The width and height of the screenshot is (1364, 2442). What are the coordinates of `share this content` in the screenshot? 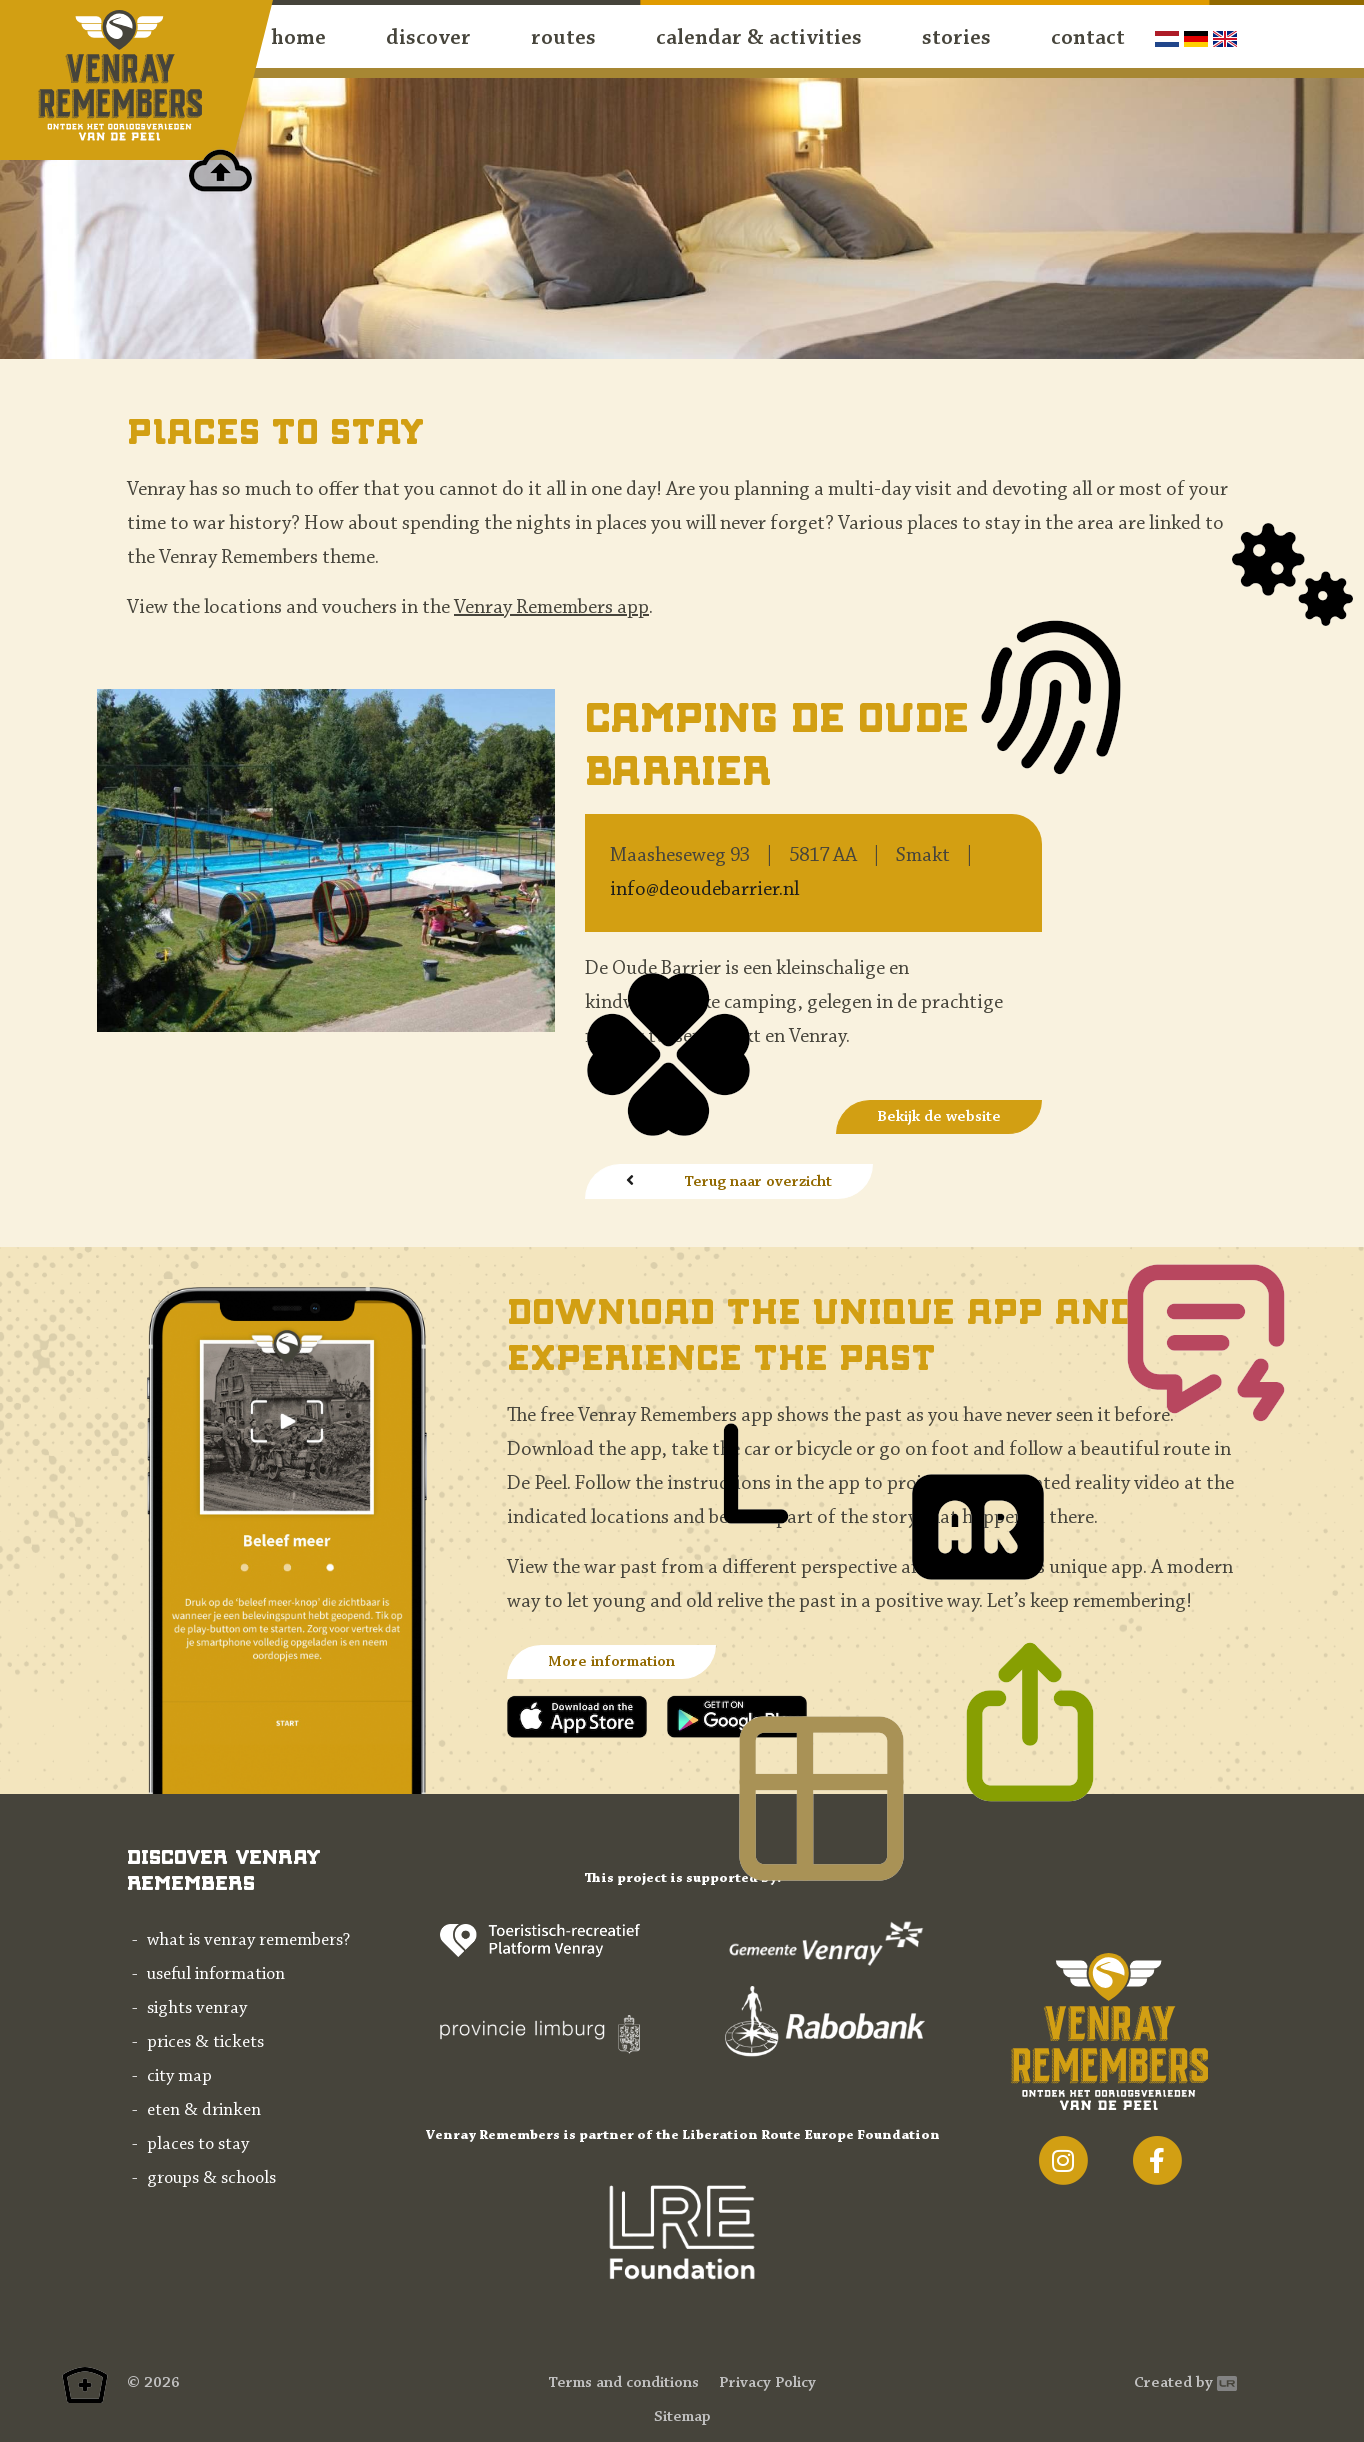 It's located at (1030, 1722).